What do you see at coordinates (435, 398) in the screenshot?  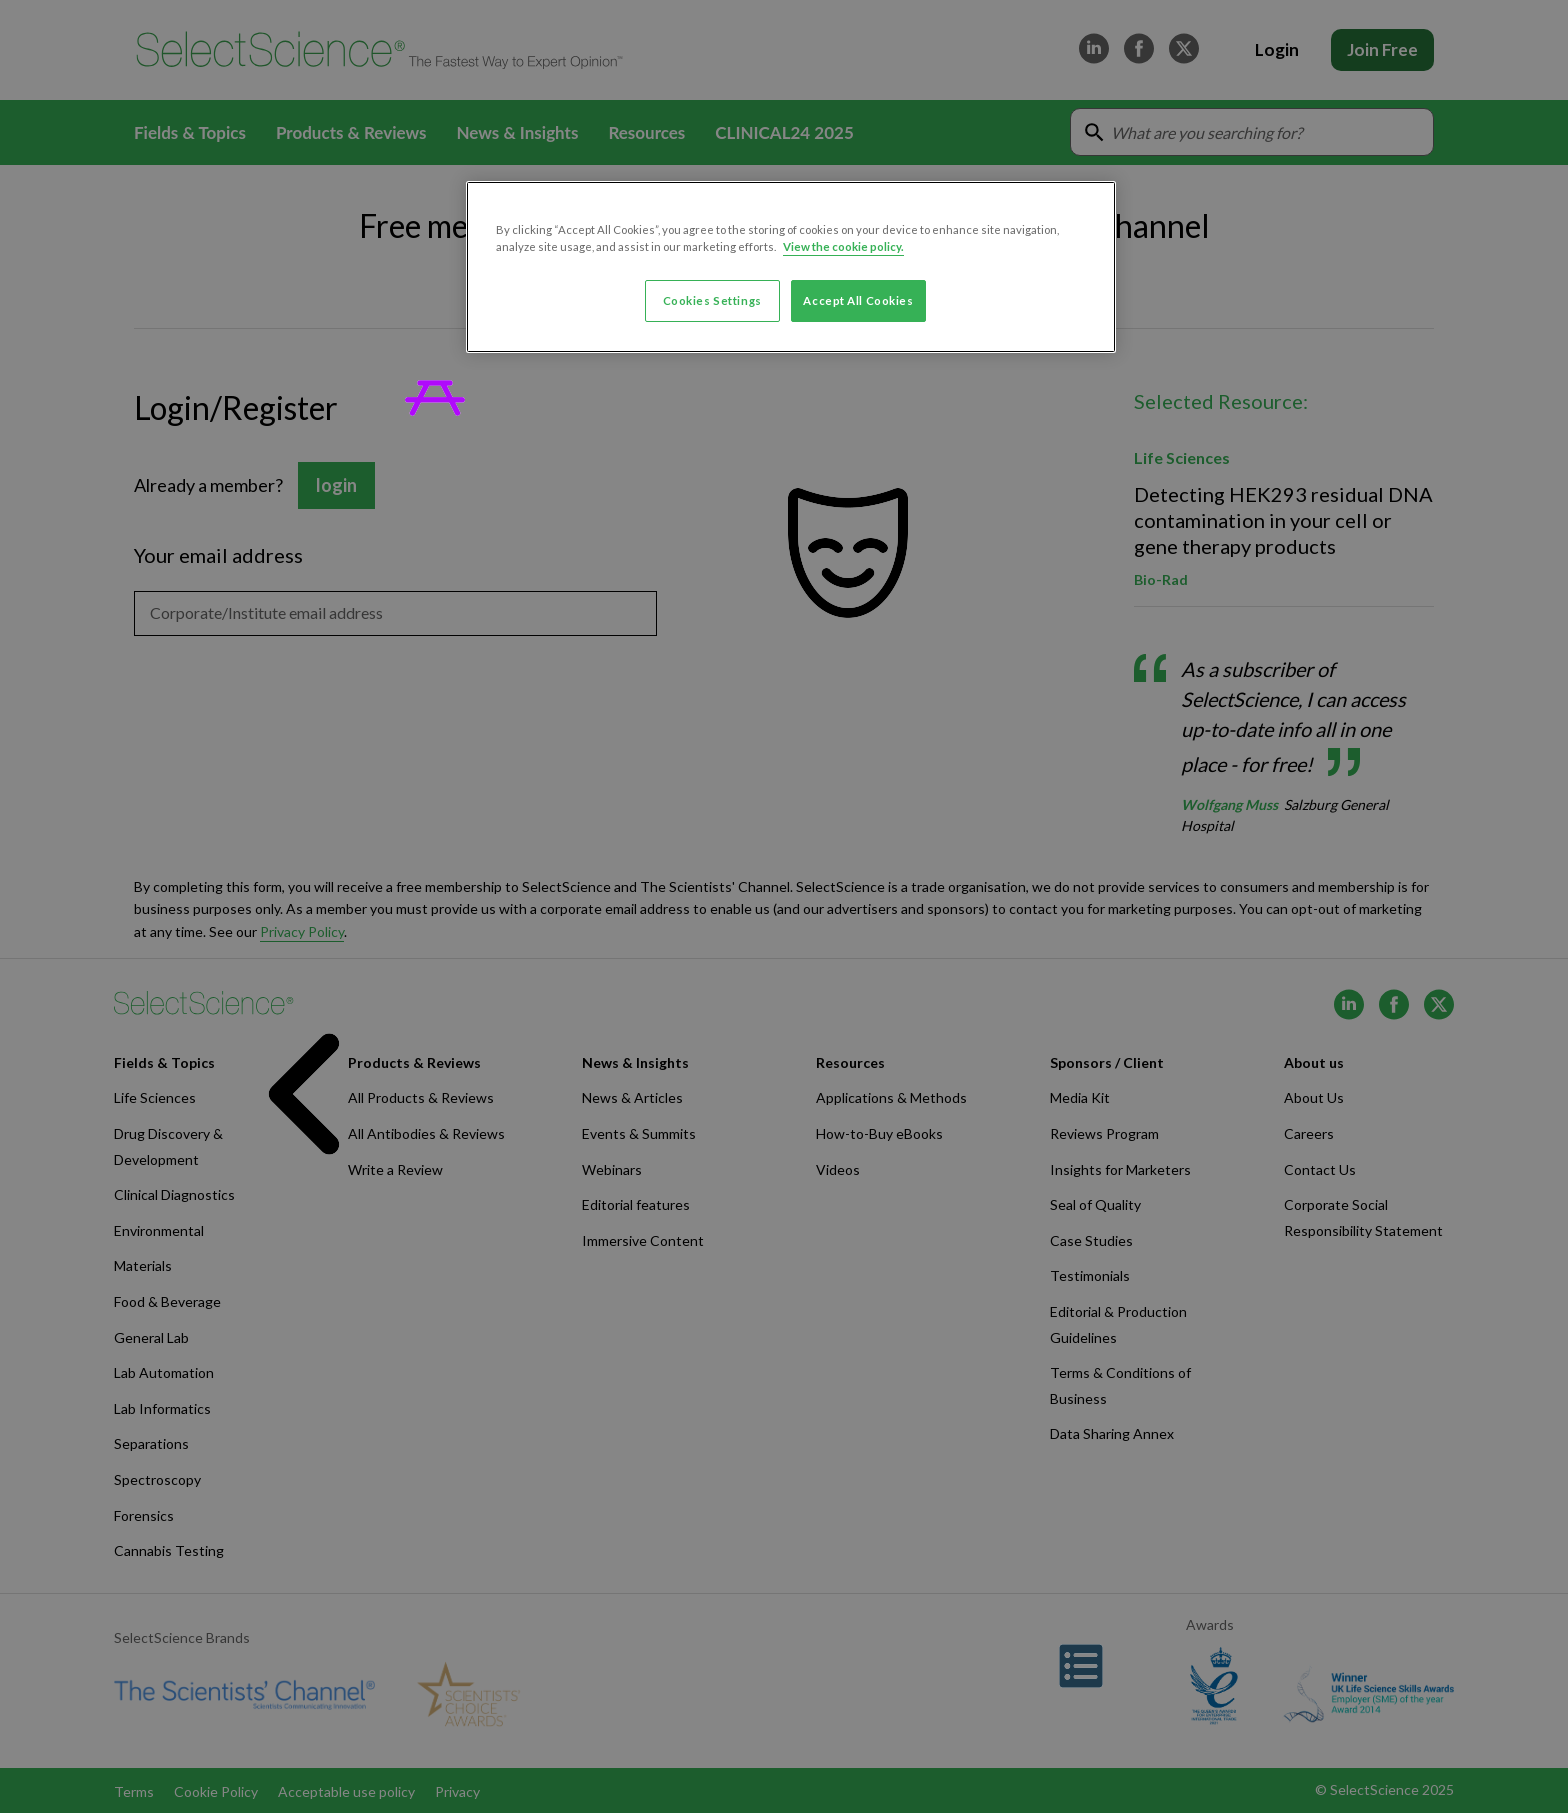 I see `find nearby picnic areas` at bounding box center [435, 398].